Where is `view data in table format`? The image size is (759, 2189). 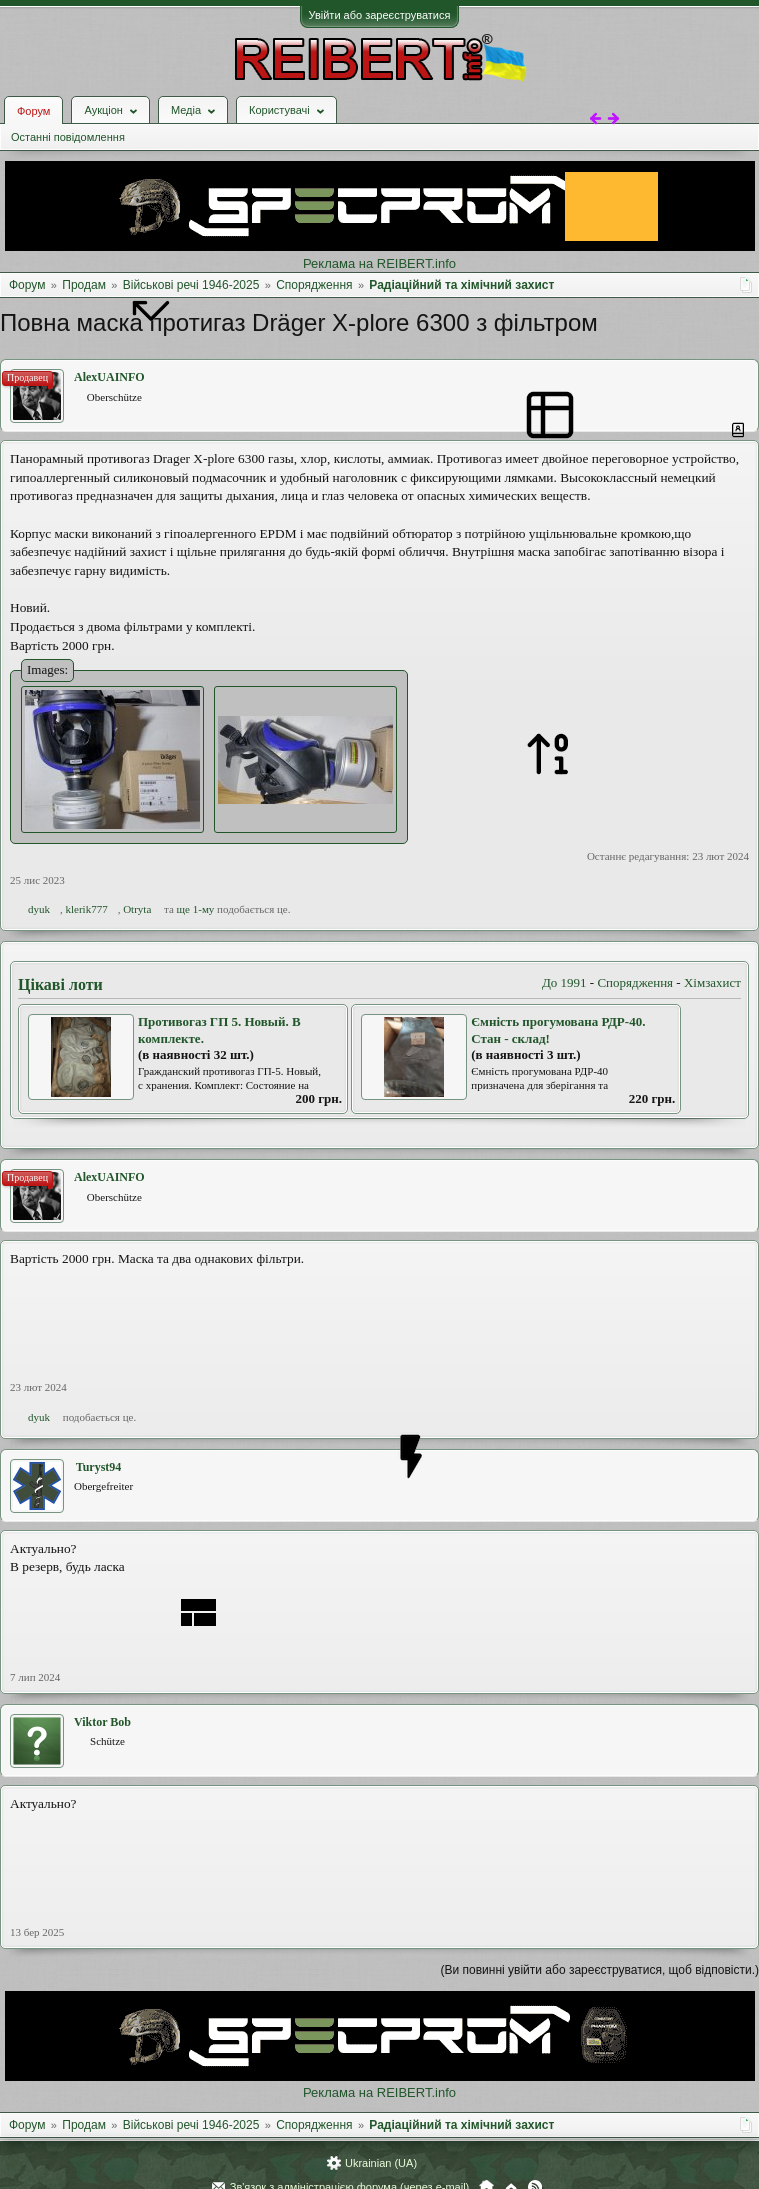 view data in table format is located at coordinates (550, 415).